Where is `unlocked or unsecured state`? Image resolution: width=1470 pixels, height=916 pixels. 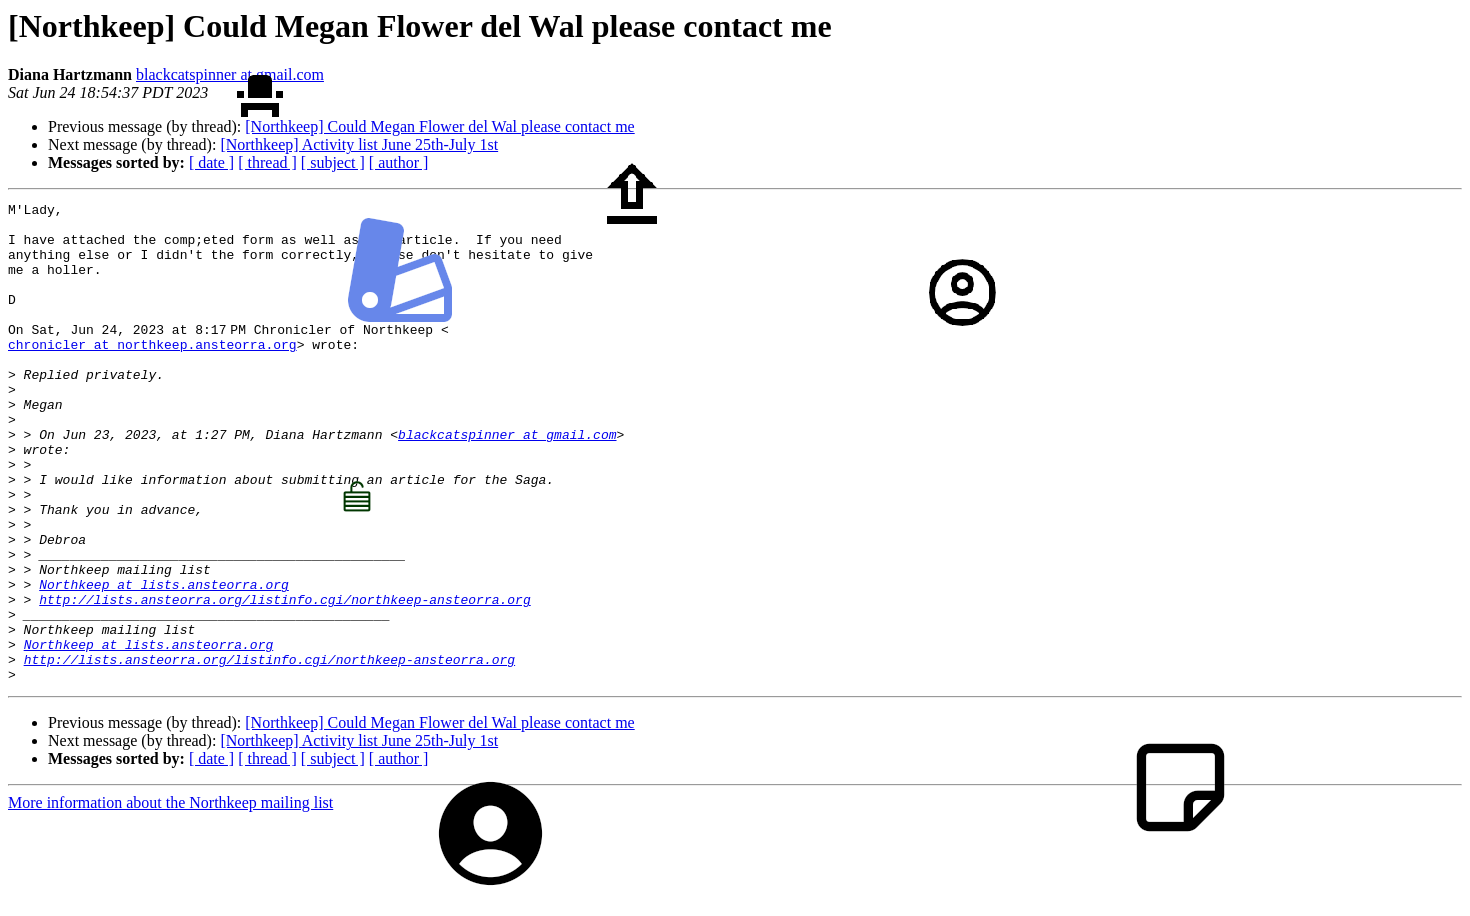
unlocked or unsecured state is located at coordinates (357, 498).